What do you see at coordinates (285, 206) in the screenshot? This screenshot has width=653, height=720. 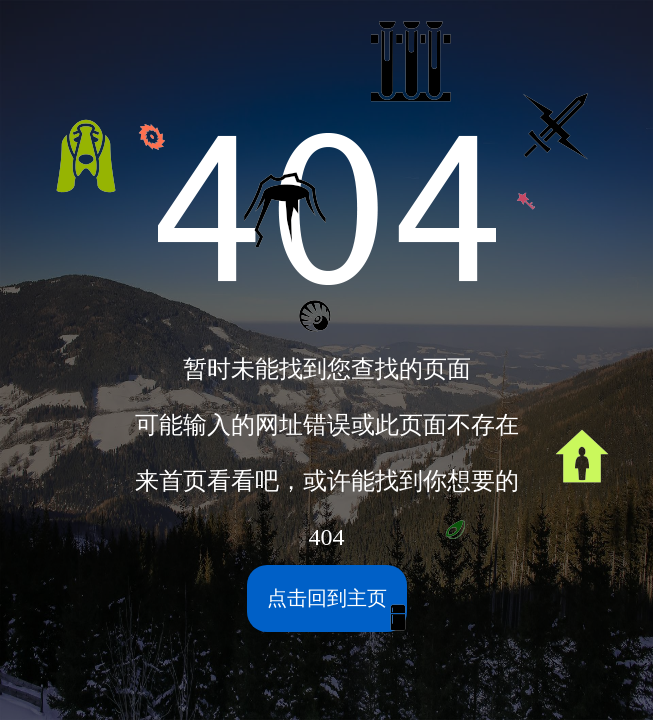 I see `indicates a volcano or volcanic area on a map` at bounding box center [285, 206].